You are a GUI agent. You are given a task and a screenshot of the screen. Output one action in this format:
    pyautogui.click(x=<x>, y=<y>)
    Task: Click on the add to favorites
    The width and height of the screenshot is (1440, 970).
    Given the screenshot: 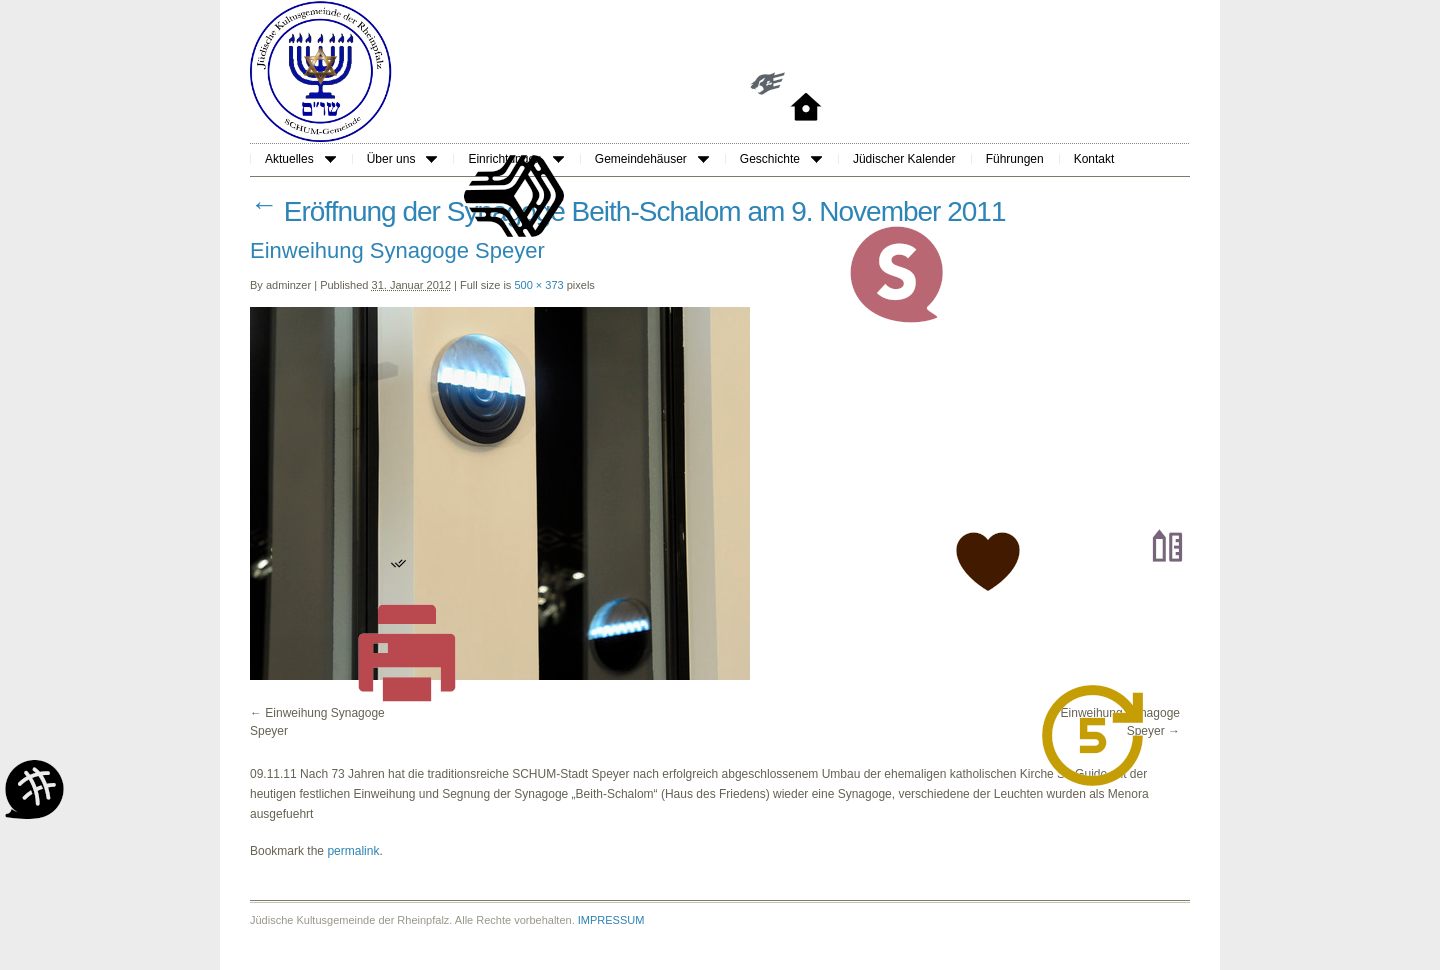 What is the action you would take?
    pyautogui.click(x=988, y=561)
    